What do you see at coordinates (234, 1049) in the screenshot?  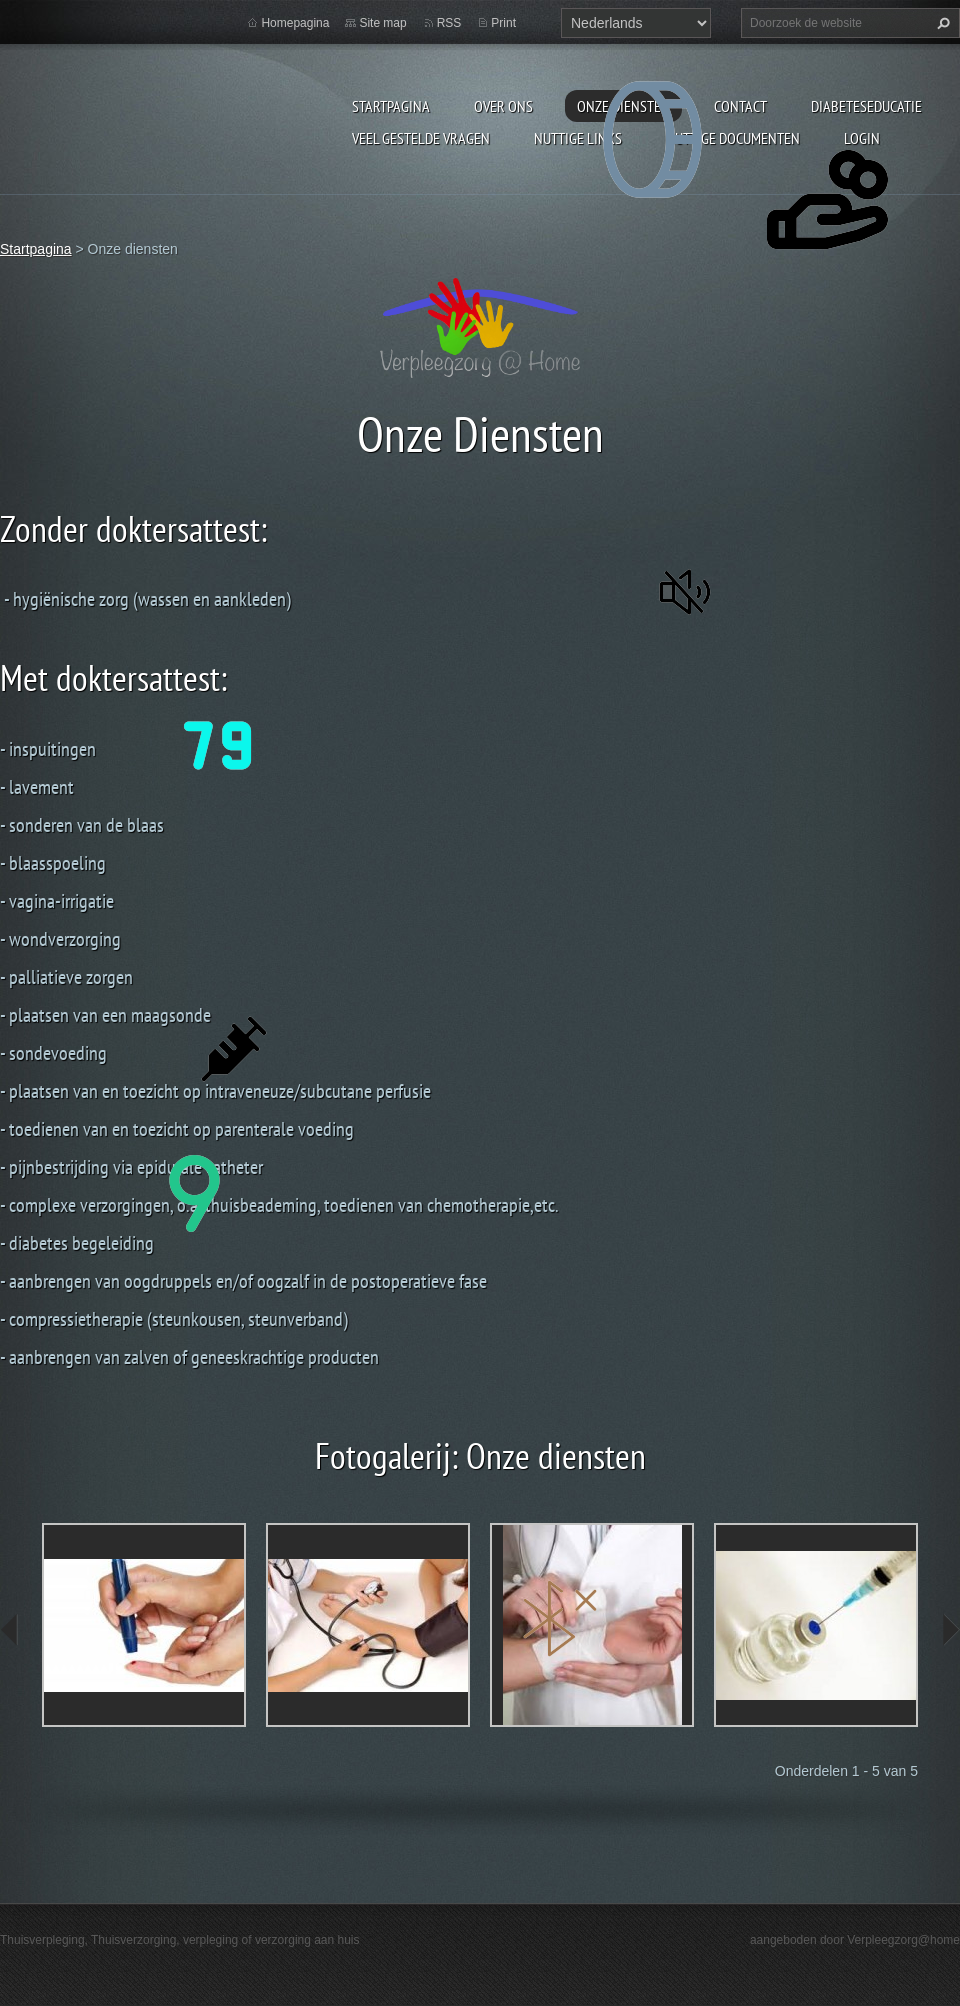 I see `access vaccination or medical records` at bounding box center [234, 1049].